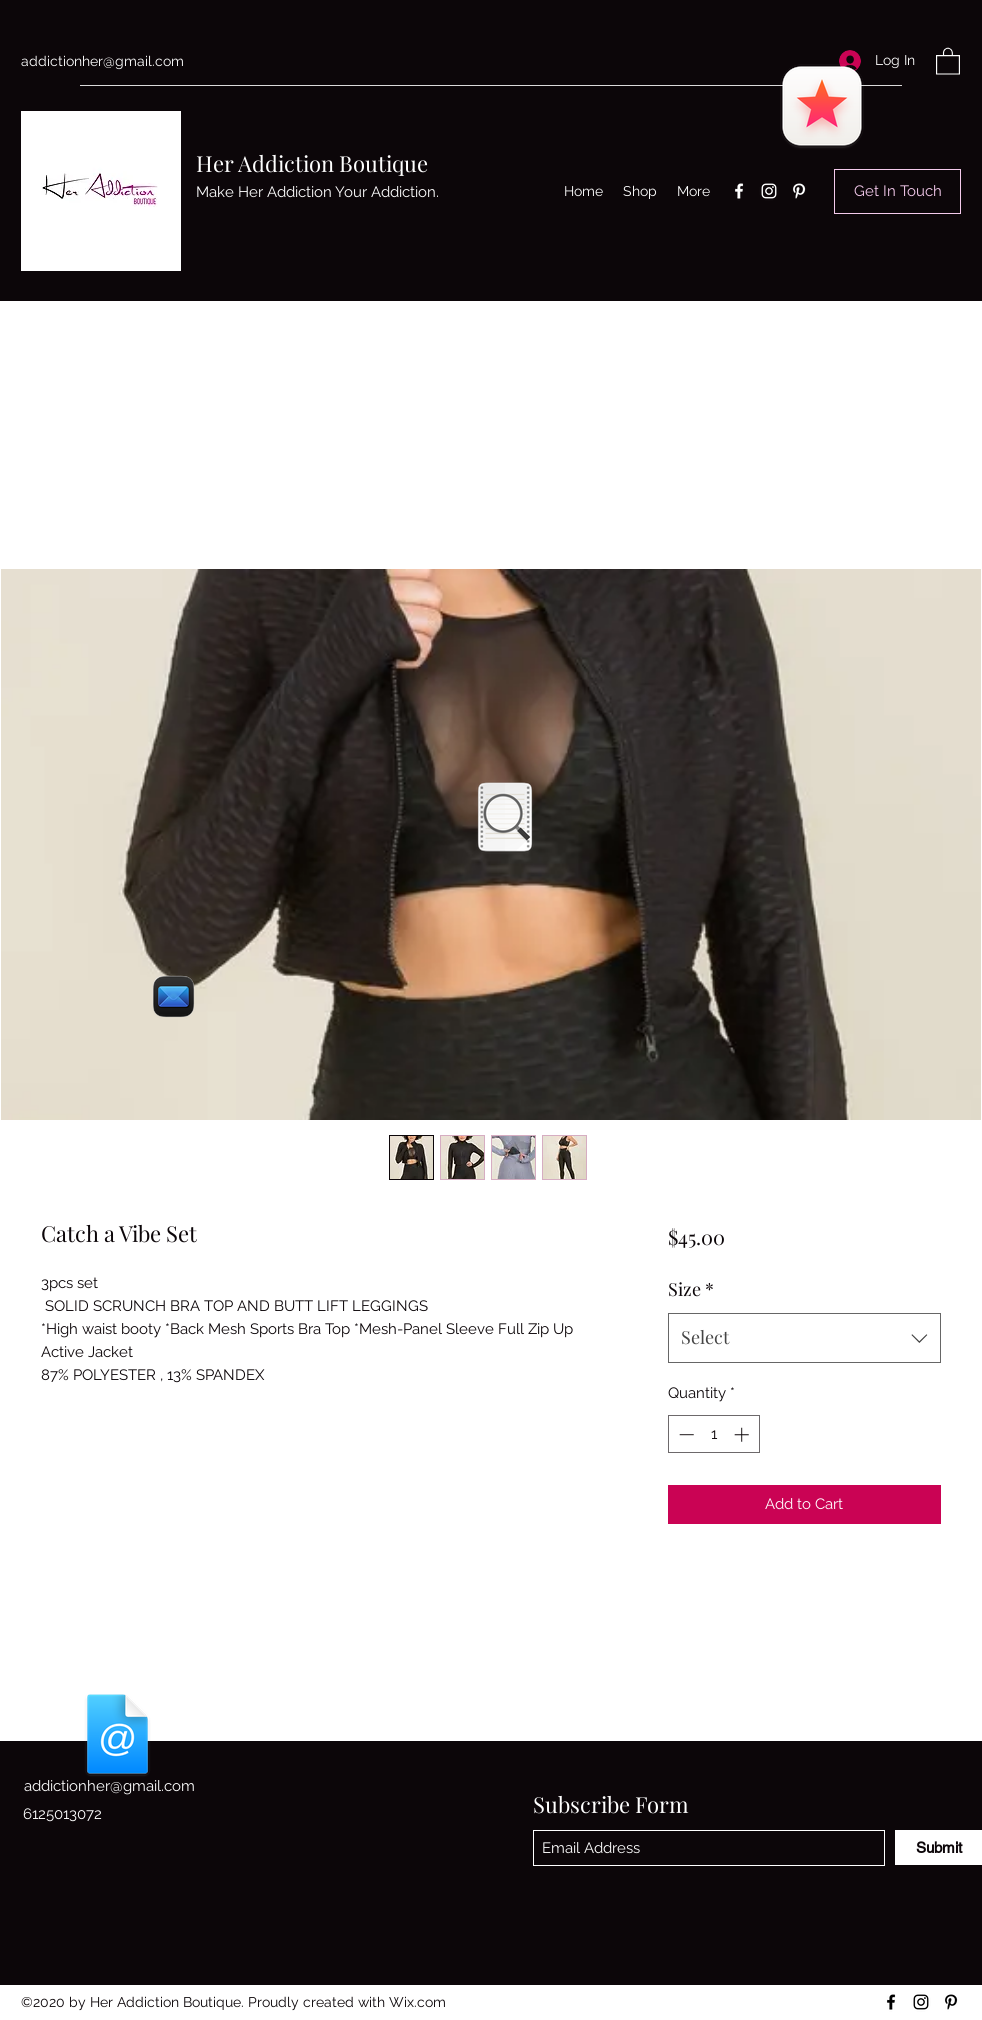 The height and width of the screenshot is (2020, 982). Describe the element at coordinates (505, 817) in the screenshot. I see `open gnome logs application` at that location.